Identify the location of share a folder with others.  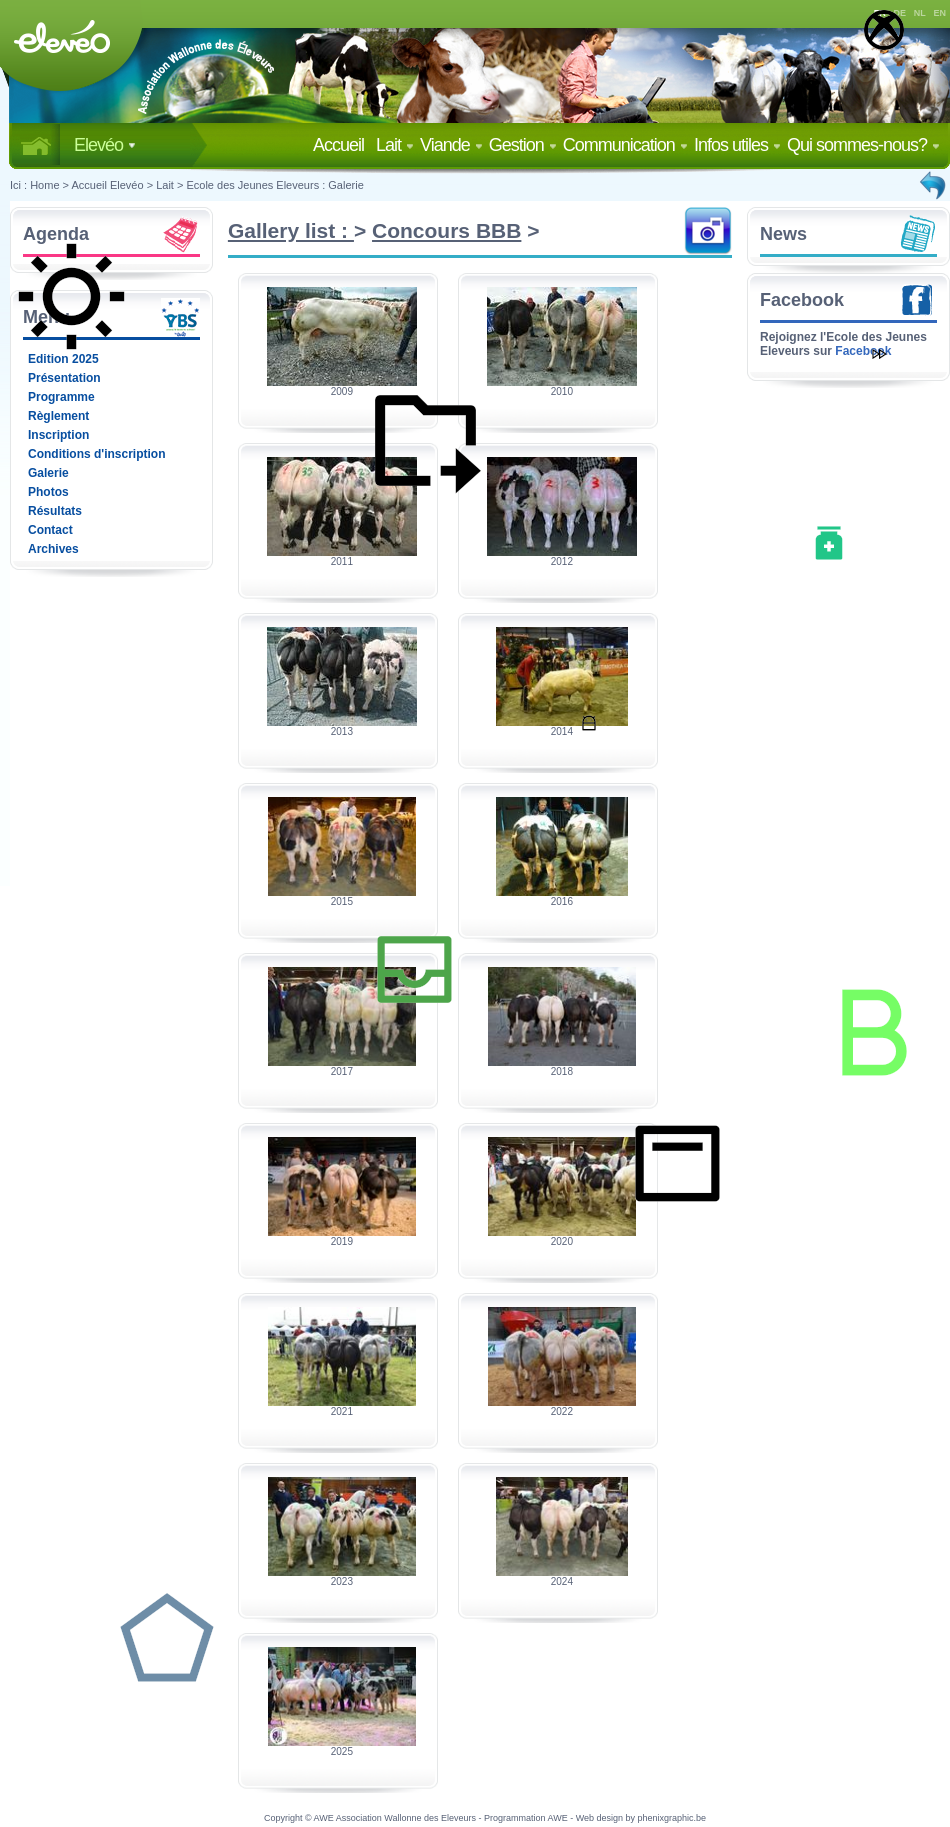
(425, 440).